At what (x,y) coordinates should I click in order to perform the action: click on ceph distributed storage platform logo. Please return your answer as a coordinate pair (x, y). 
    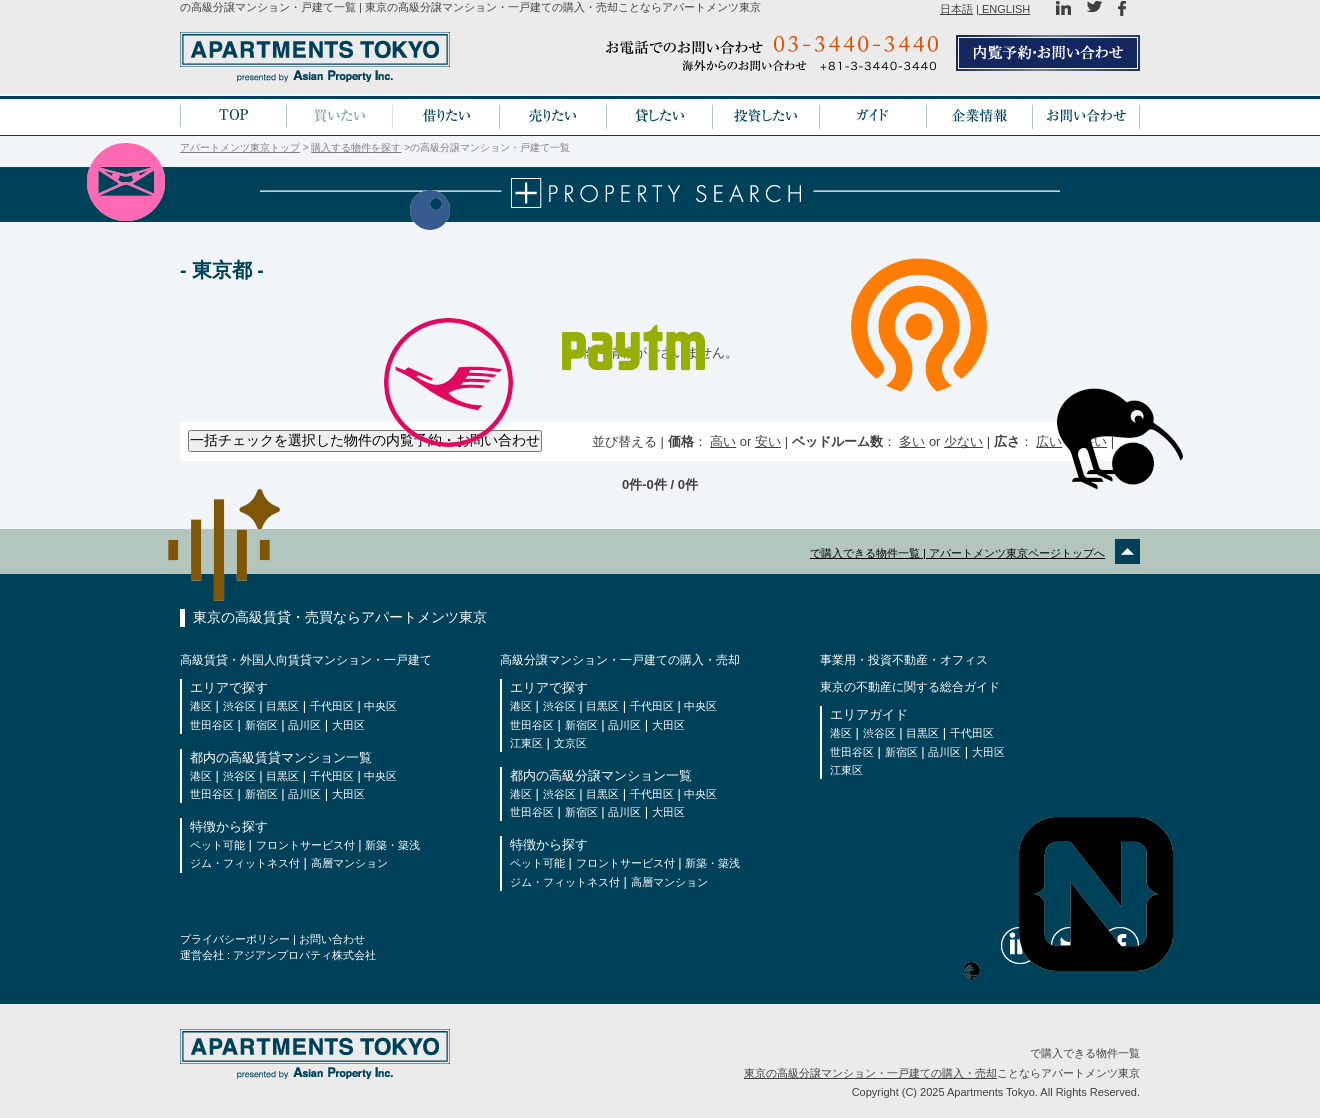
    Looking at the image, I should click on (919, 325).